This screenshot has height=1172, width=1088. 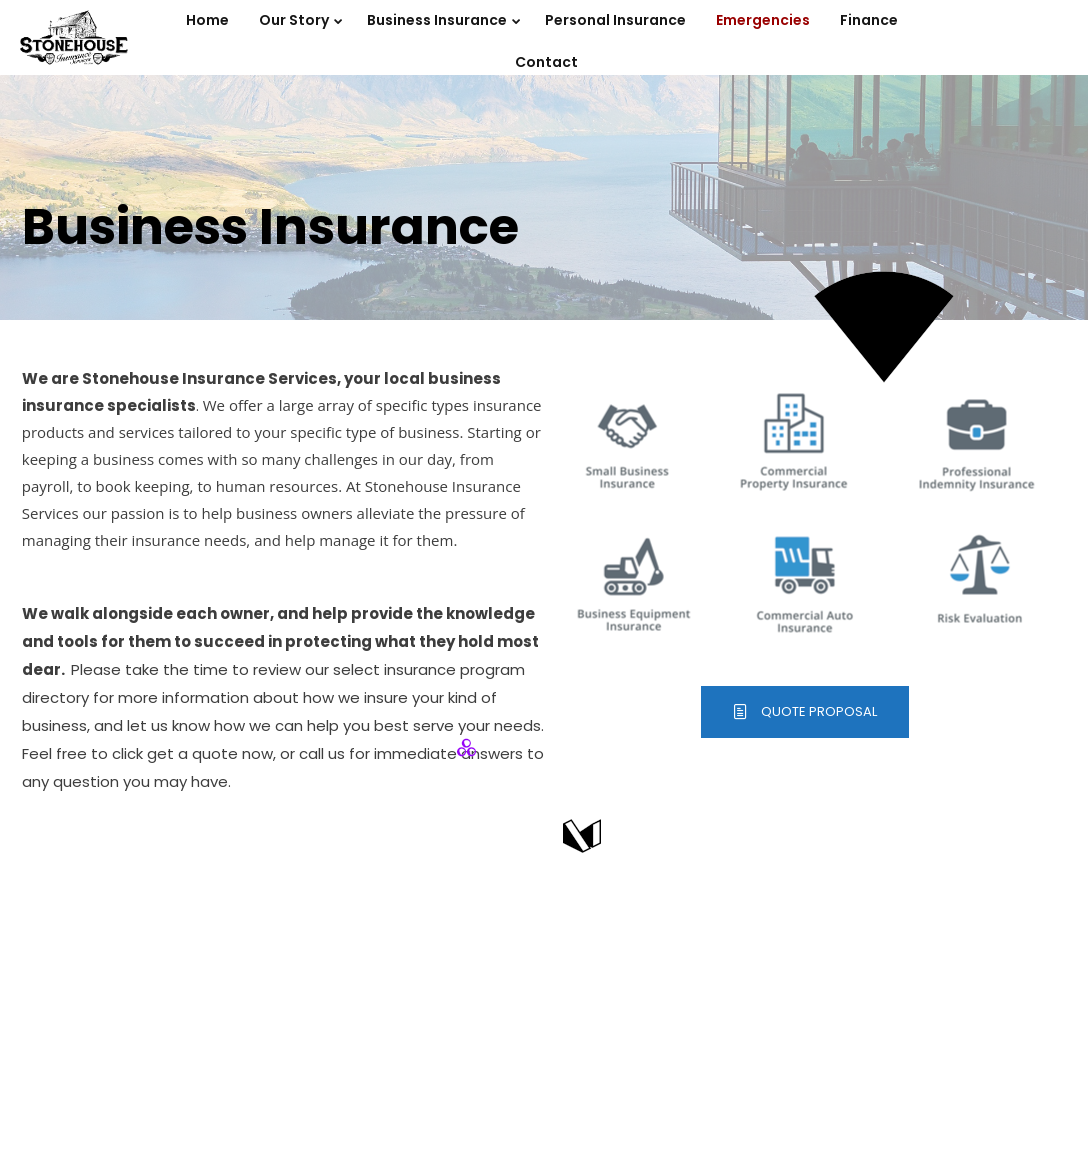 I want to click on visit Material for MkDocs documentation, so click(x=582, y=836).